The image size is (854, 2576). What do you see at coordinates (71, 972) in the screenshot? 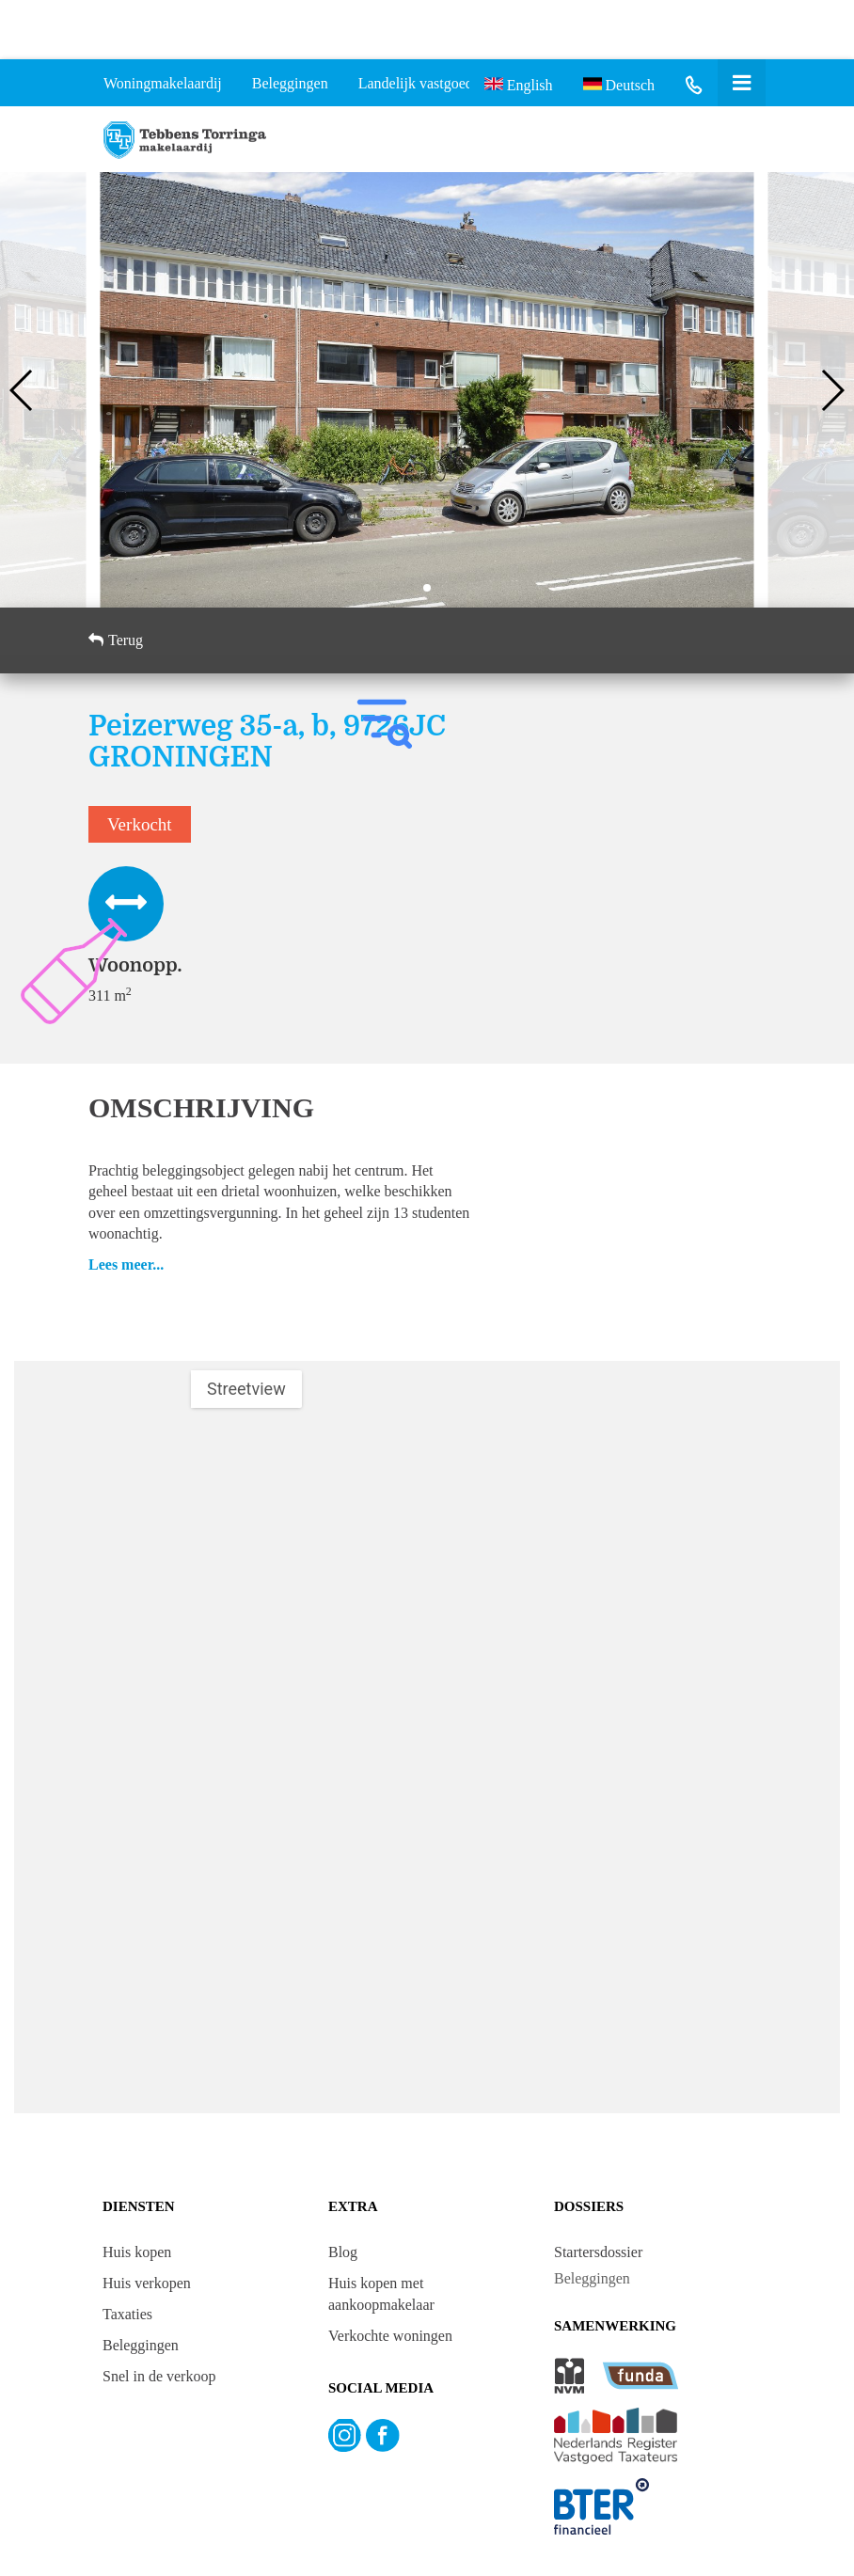
I see `browse beer or beverage options` at bounding box center [71, 972].